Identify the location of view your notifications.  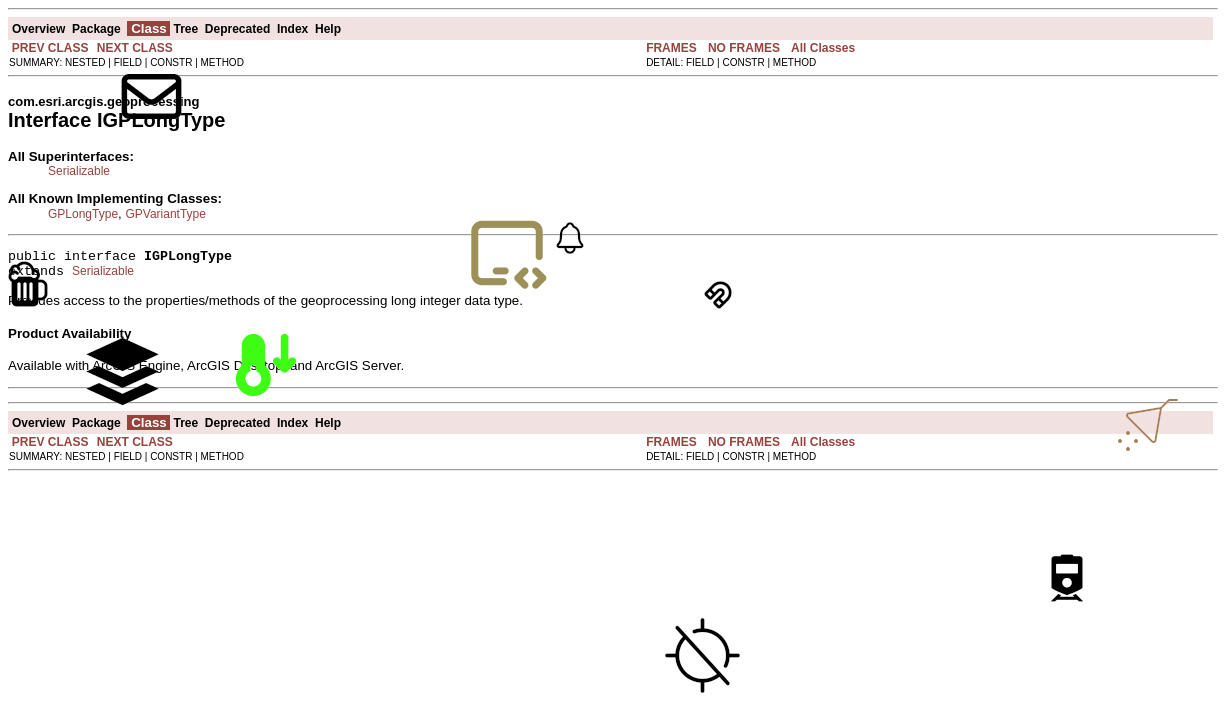
(570, 238).